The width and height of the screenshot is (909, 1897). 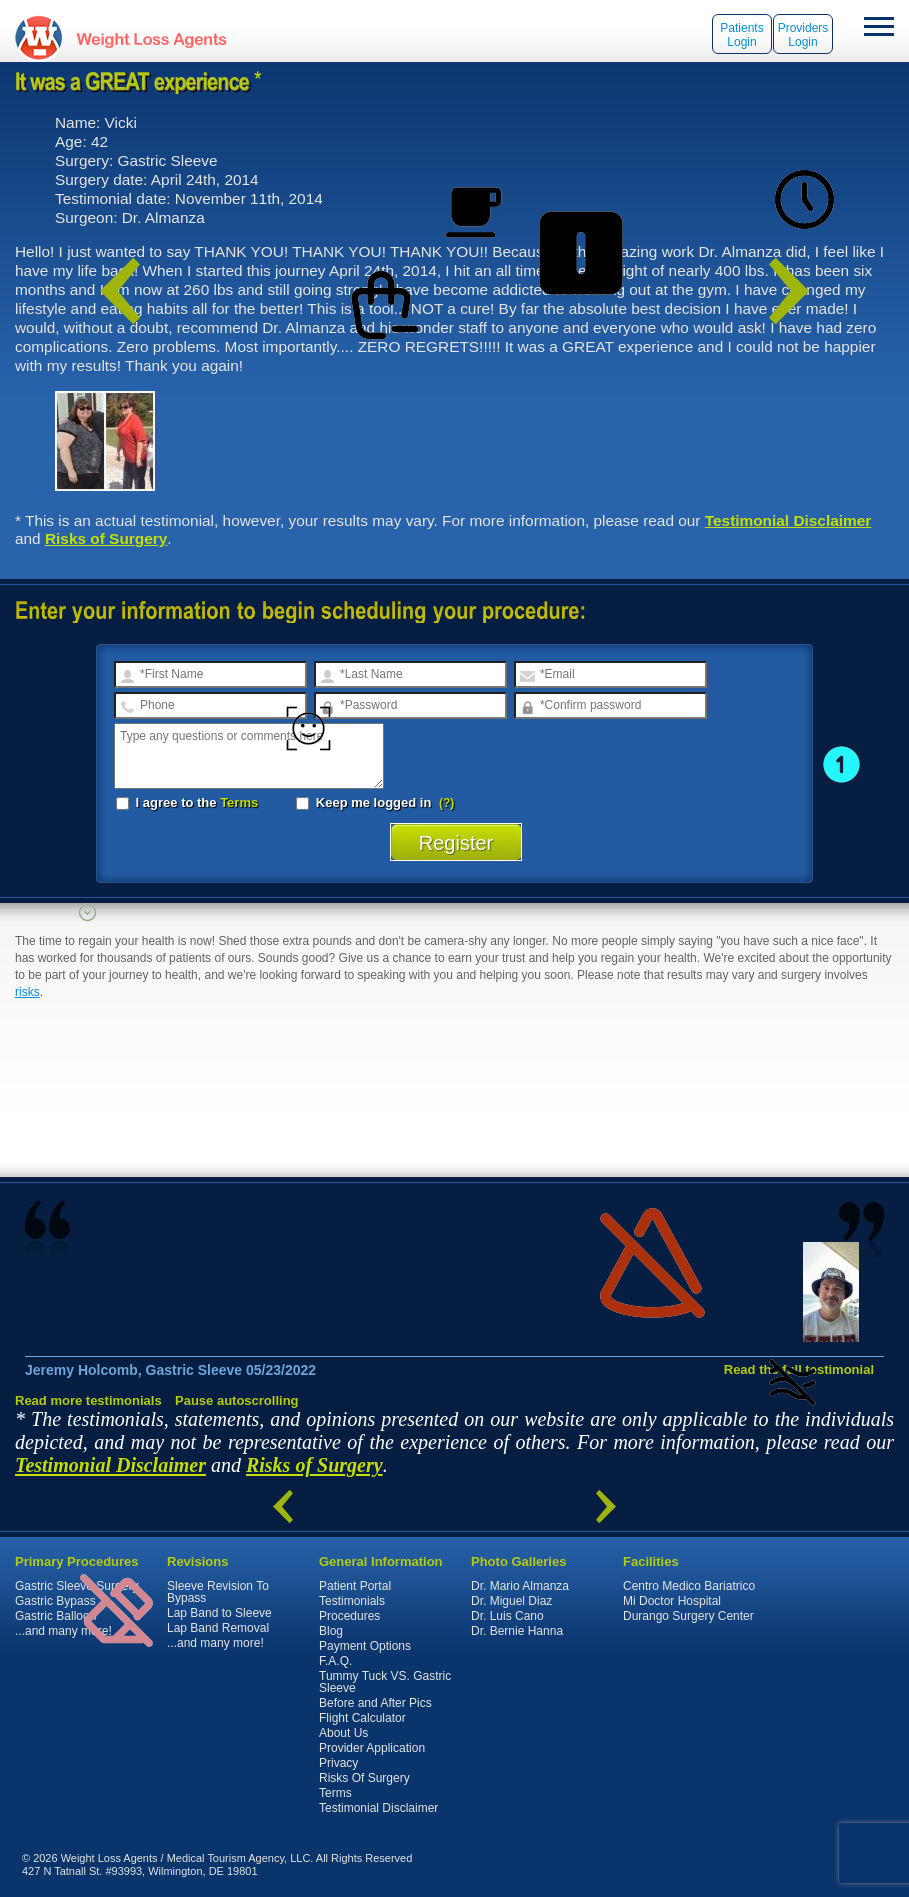 I want to click on view current time, so click(x=804, y=199).